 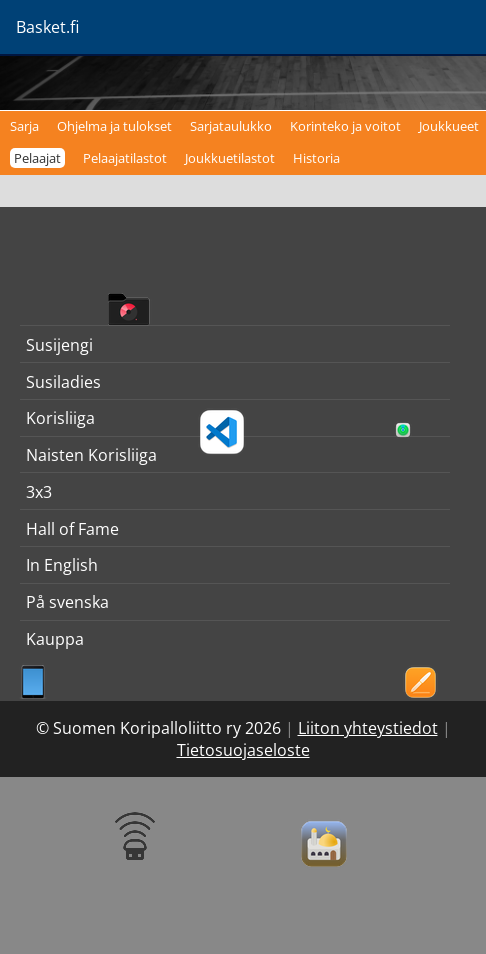 What do you see at coordinates (222, 432) in the screenshot?
I see `open Visual Studio Code` at bounding box center [222, 432].